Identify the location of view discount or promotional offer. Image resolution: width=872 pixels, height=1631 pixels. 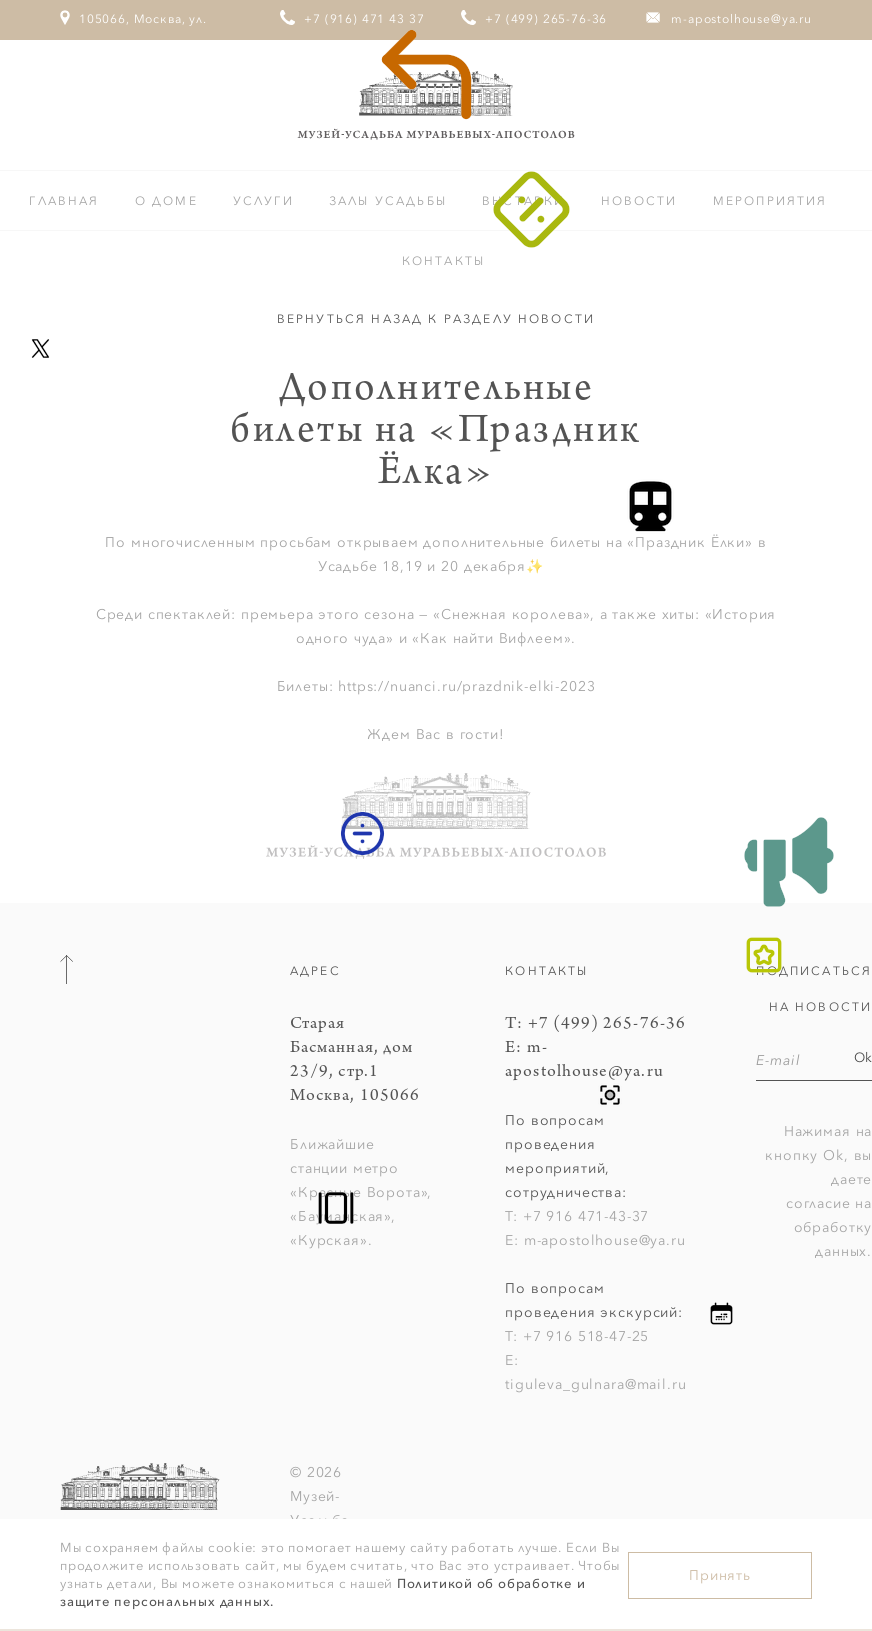
(531, 209).